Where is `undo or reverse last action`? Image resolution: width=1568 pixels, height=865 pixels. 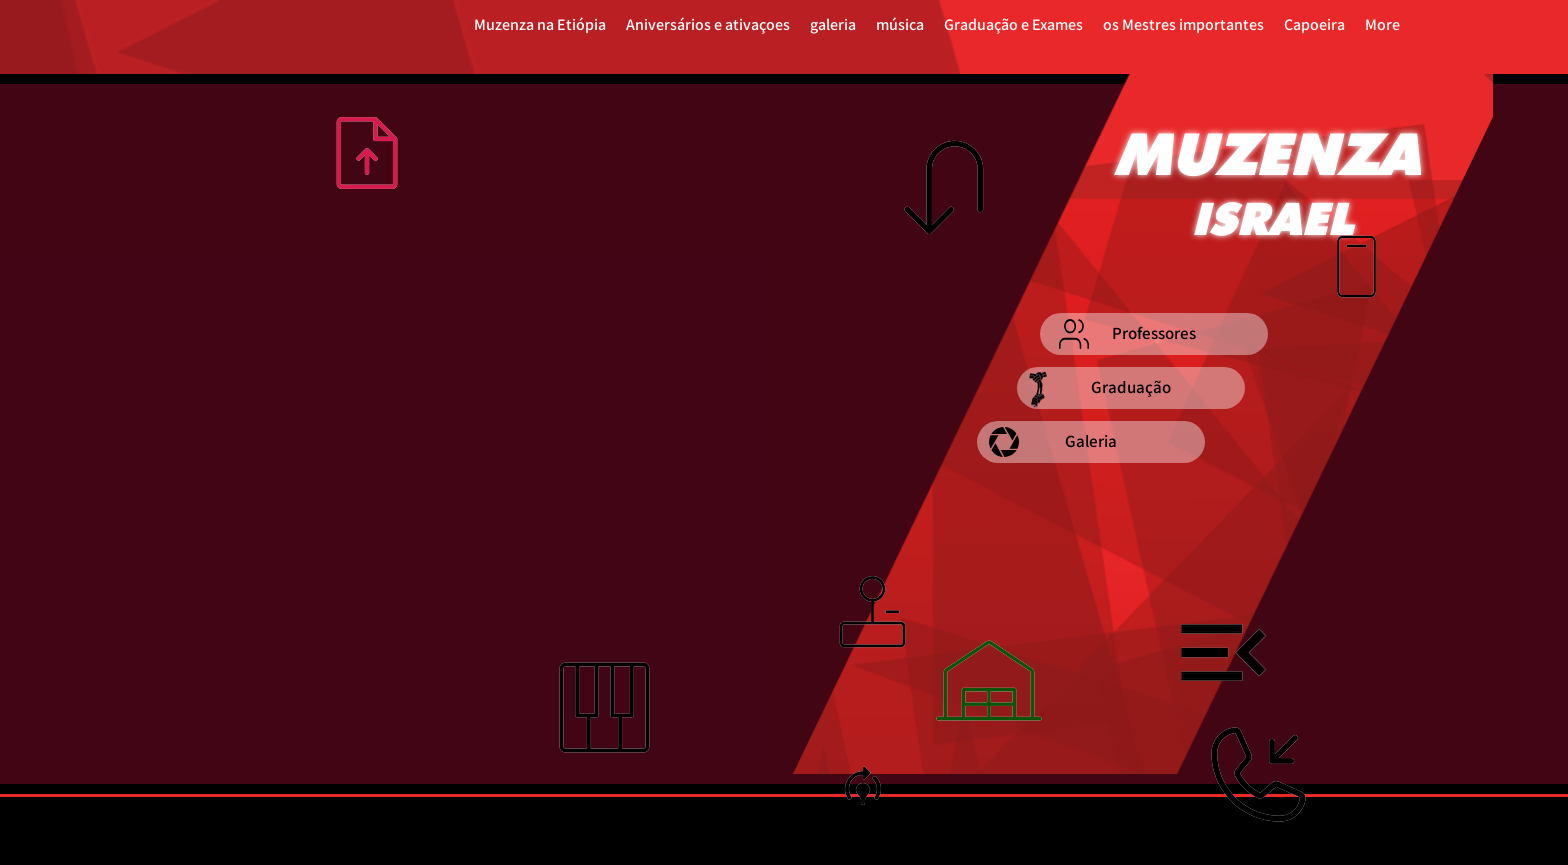
undo or reverse last action is located at coordinates (947, 187).